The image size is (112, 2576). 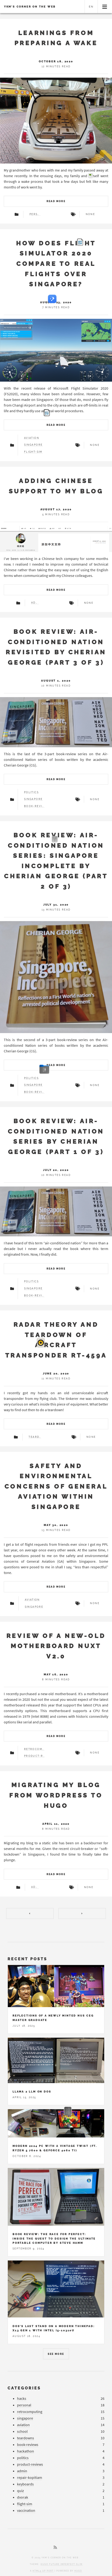 What do you see at coordinates (90, 176) in the screenshot?
I see `open system settings or preferences` at bounding box center [90, 176].